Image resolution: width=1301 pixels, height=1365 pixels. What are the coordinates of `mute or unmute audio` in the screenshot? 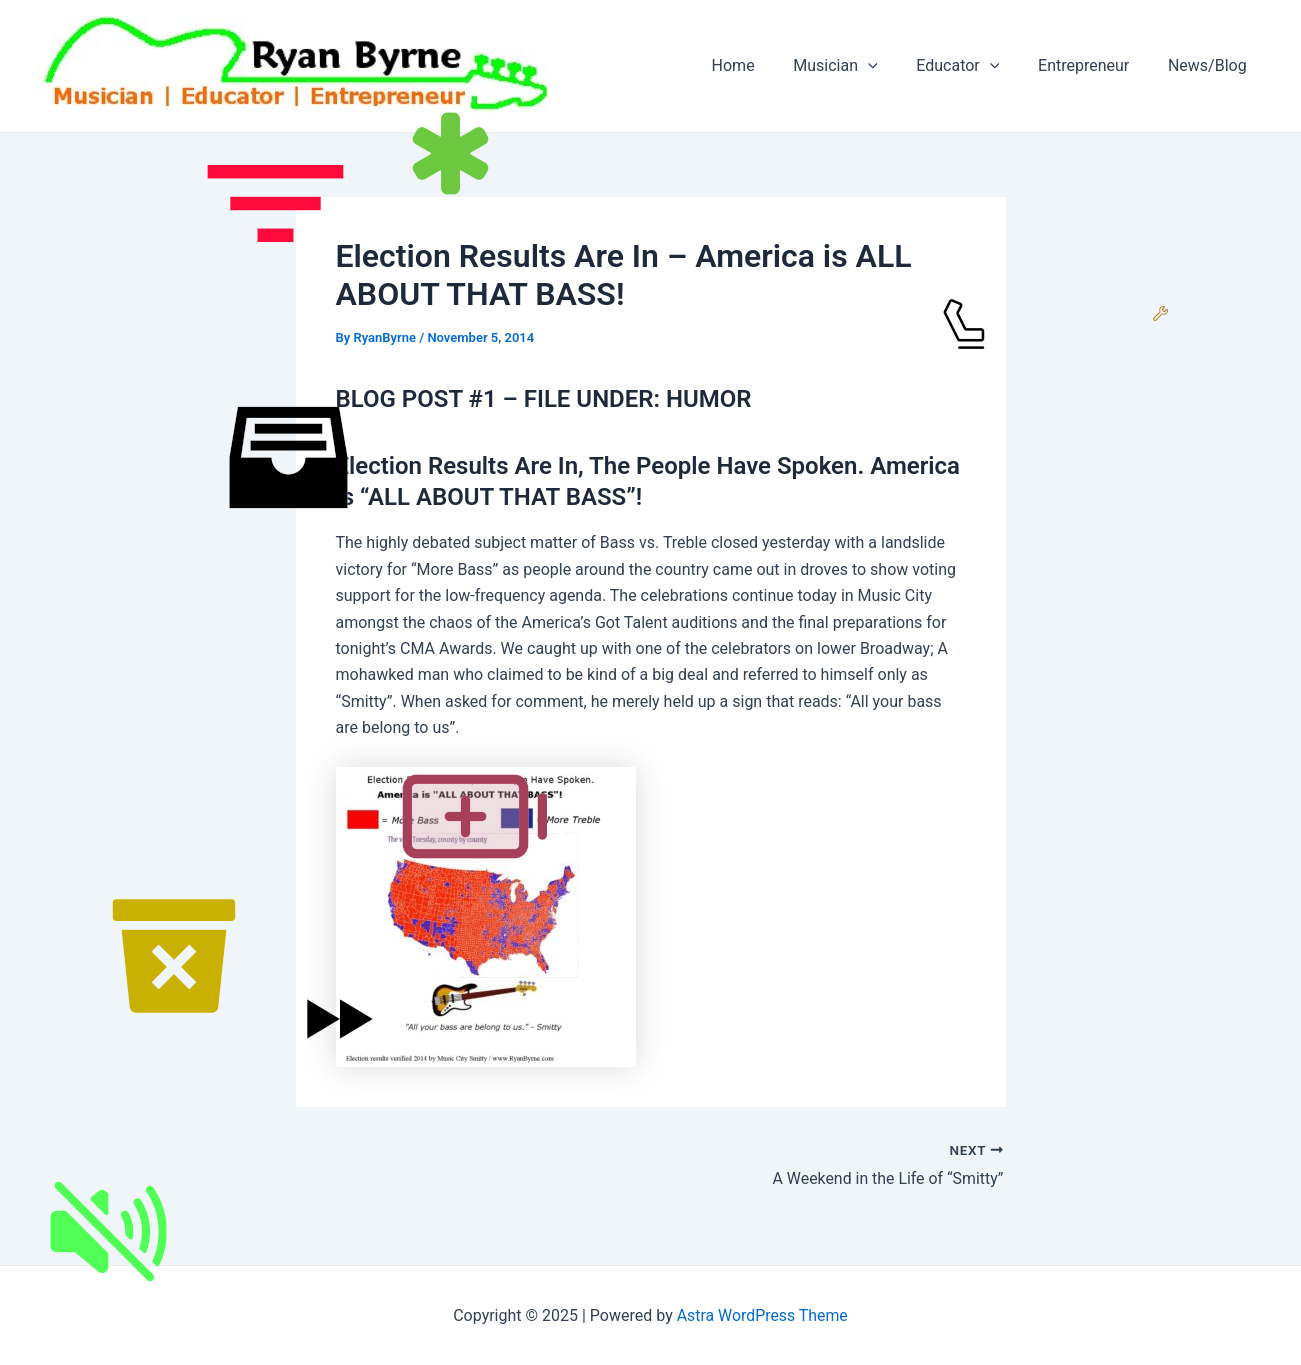 It's located at (108, 1231).